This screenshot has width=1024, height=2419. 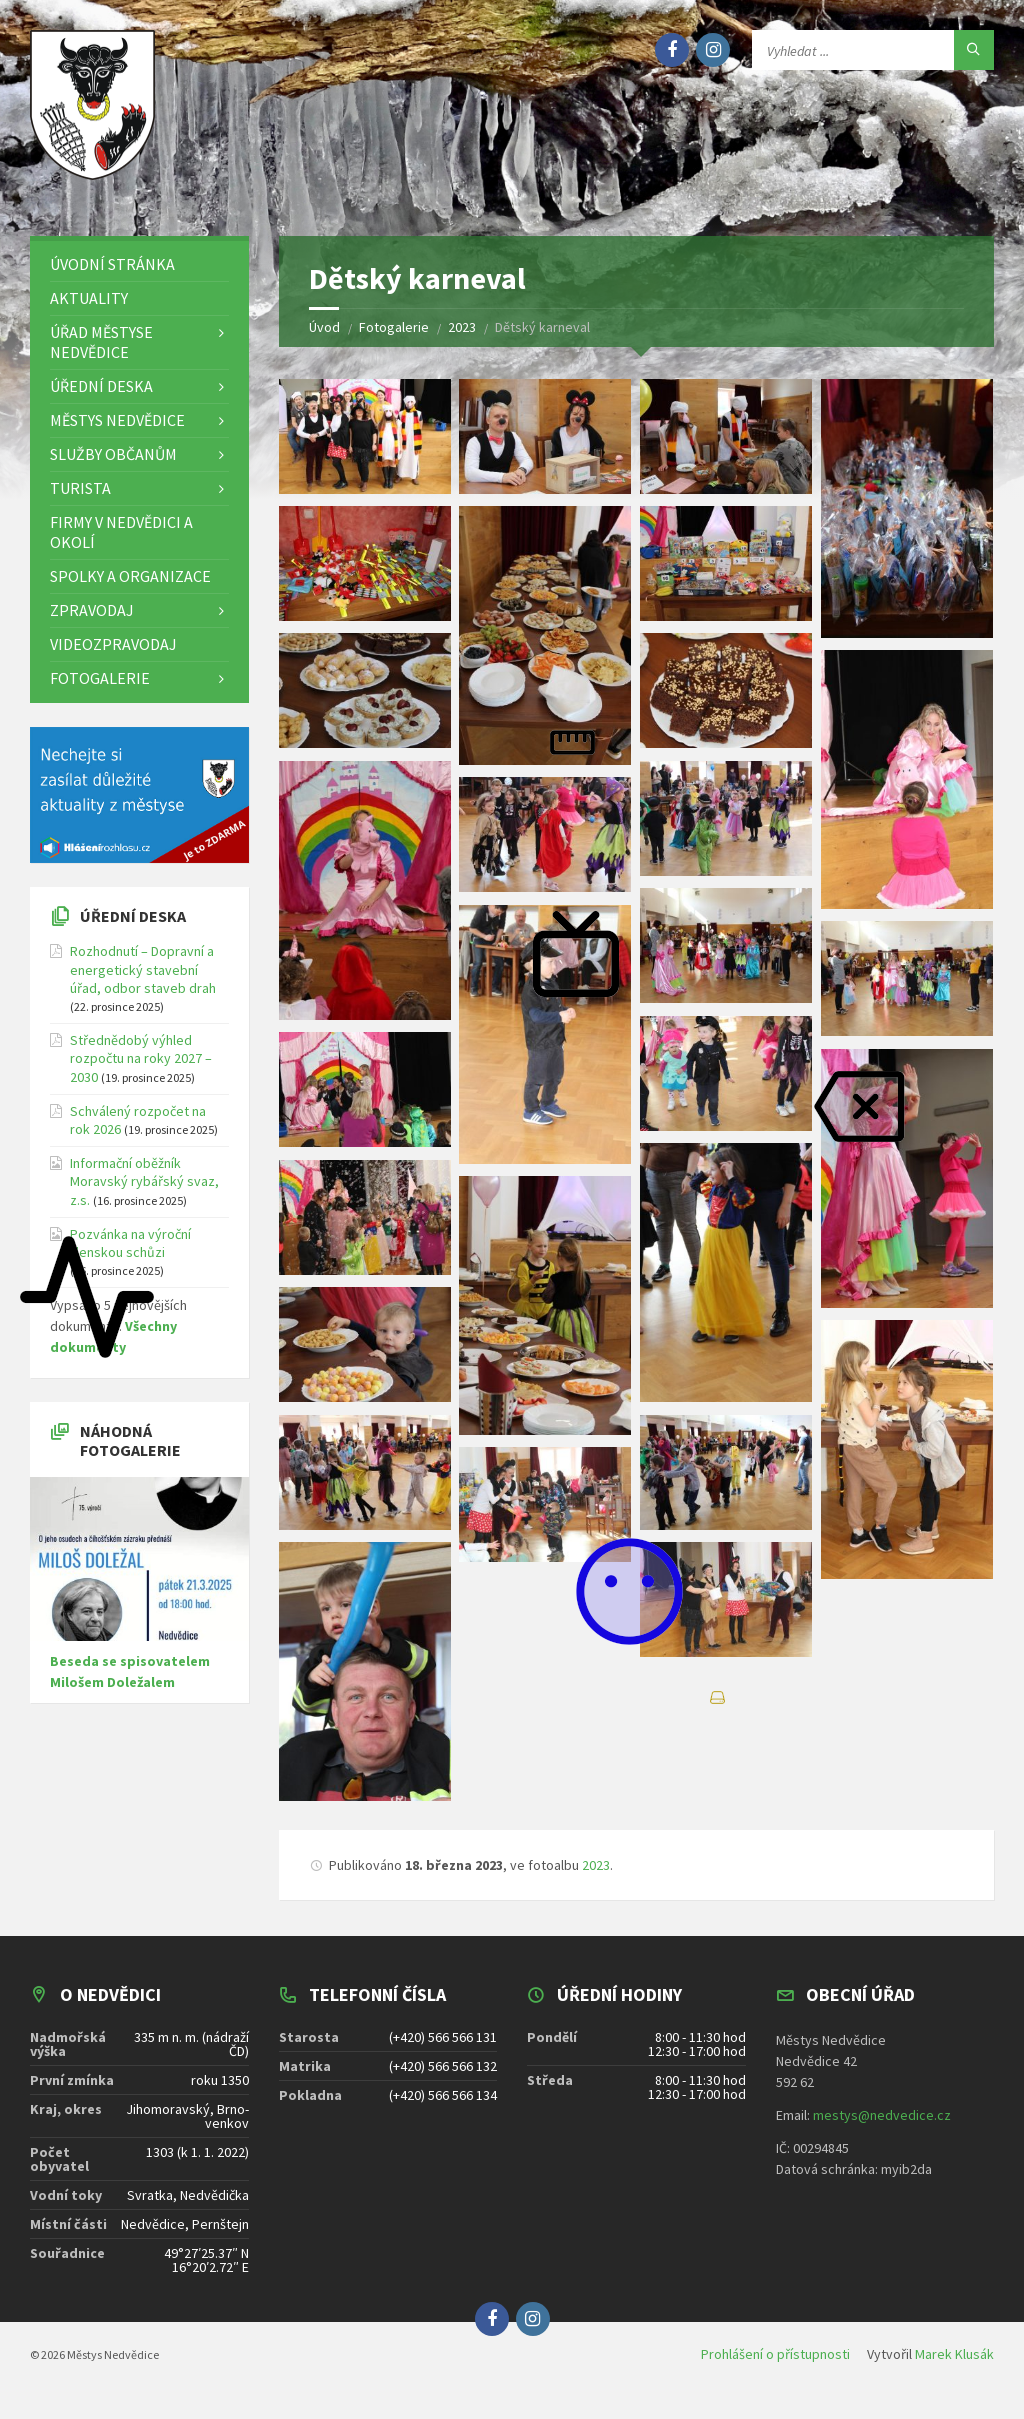 I want to click on access tv or video streaming features, so click(x=576, y=954).